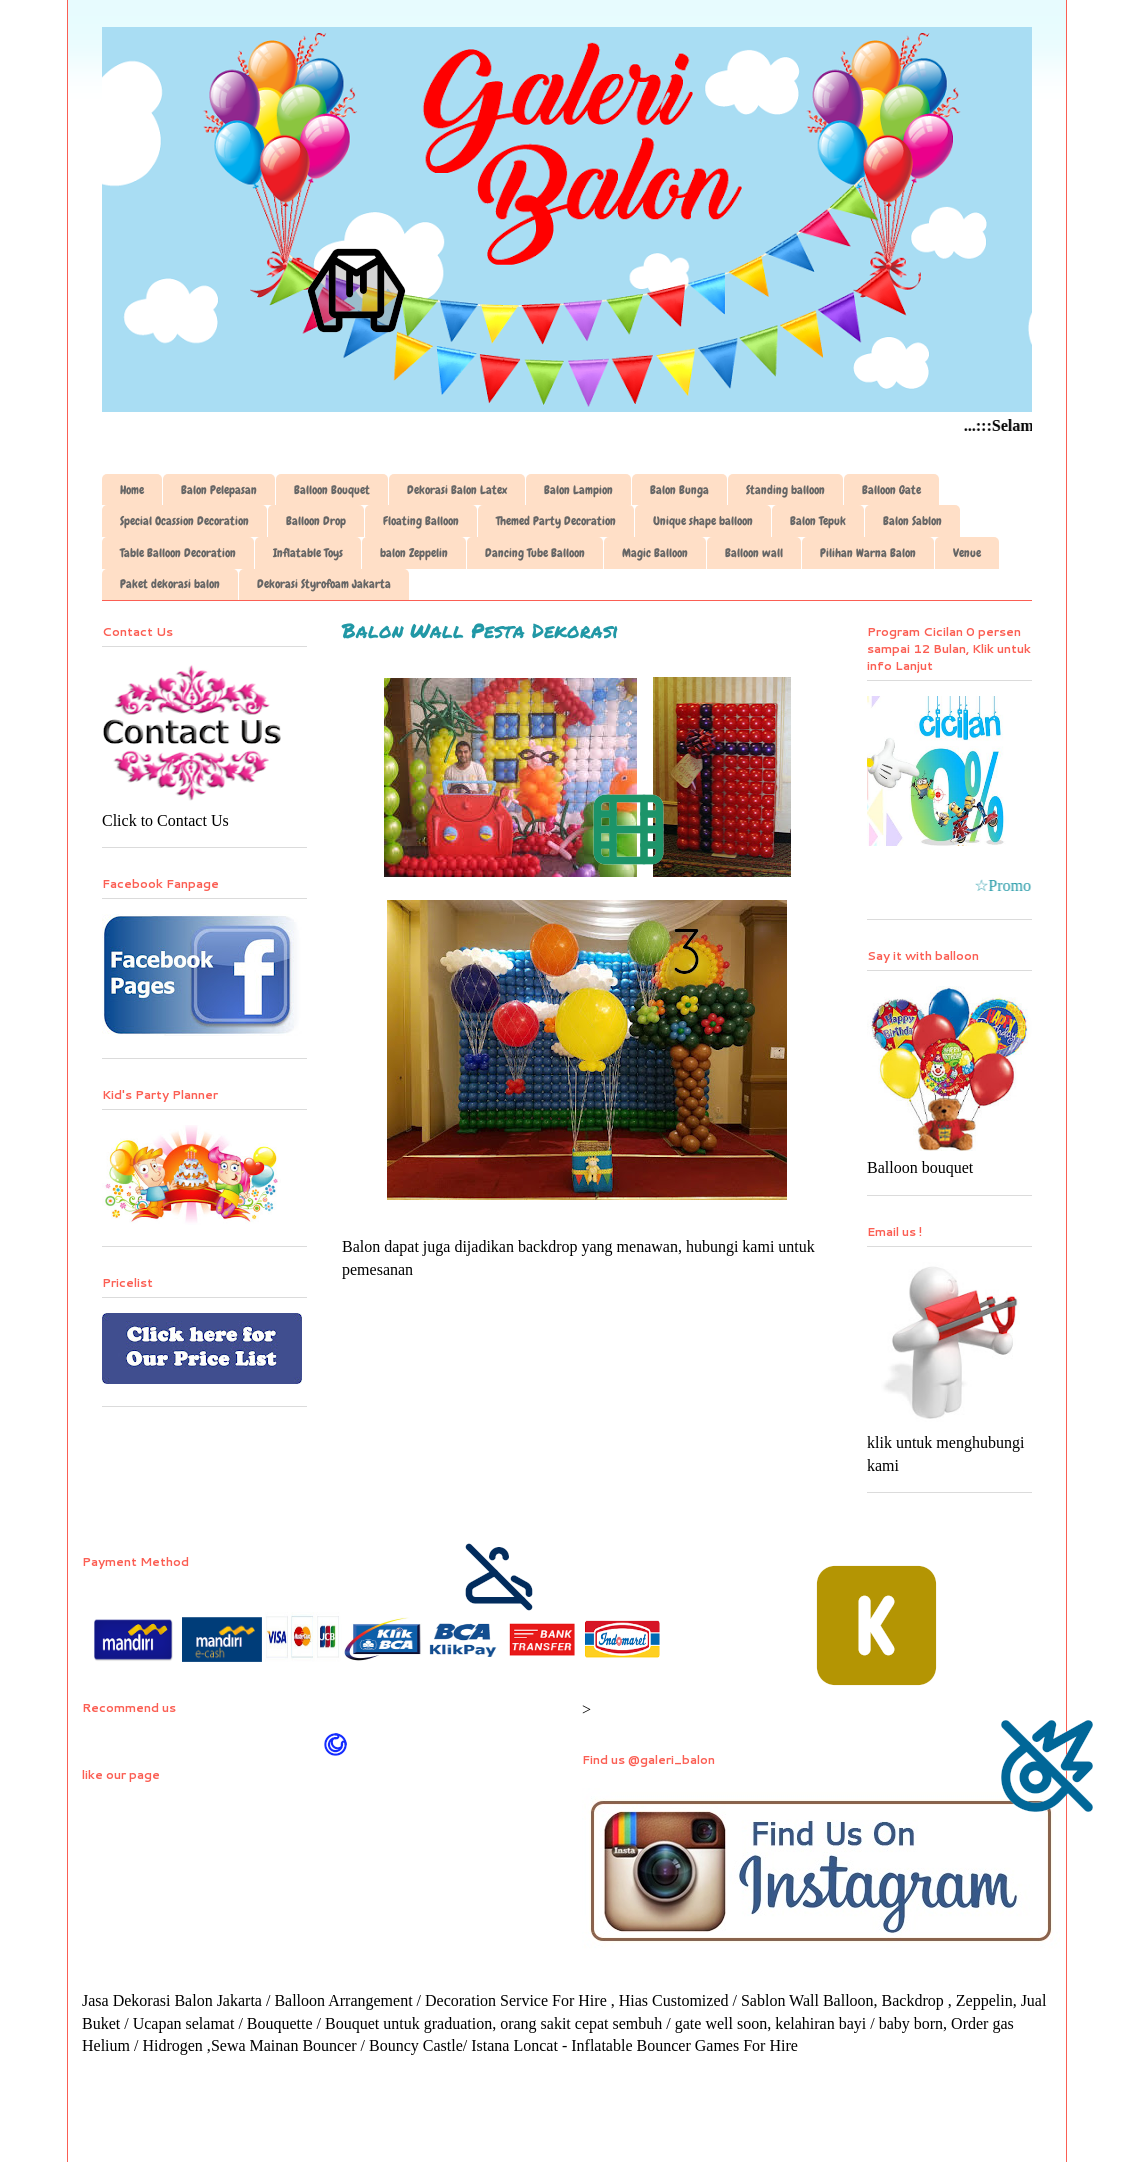  I want to click on disable meteor or impact effects, so click(1047, 1766).